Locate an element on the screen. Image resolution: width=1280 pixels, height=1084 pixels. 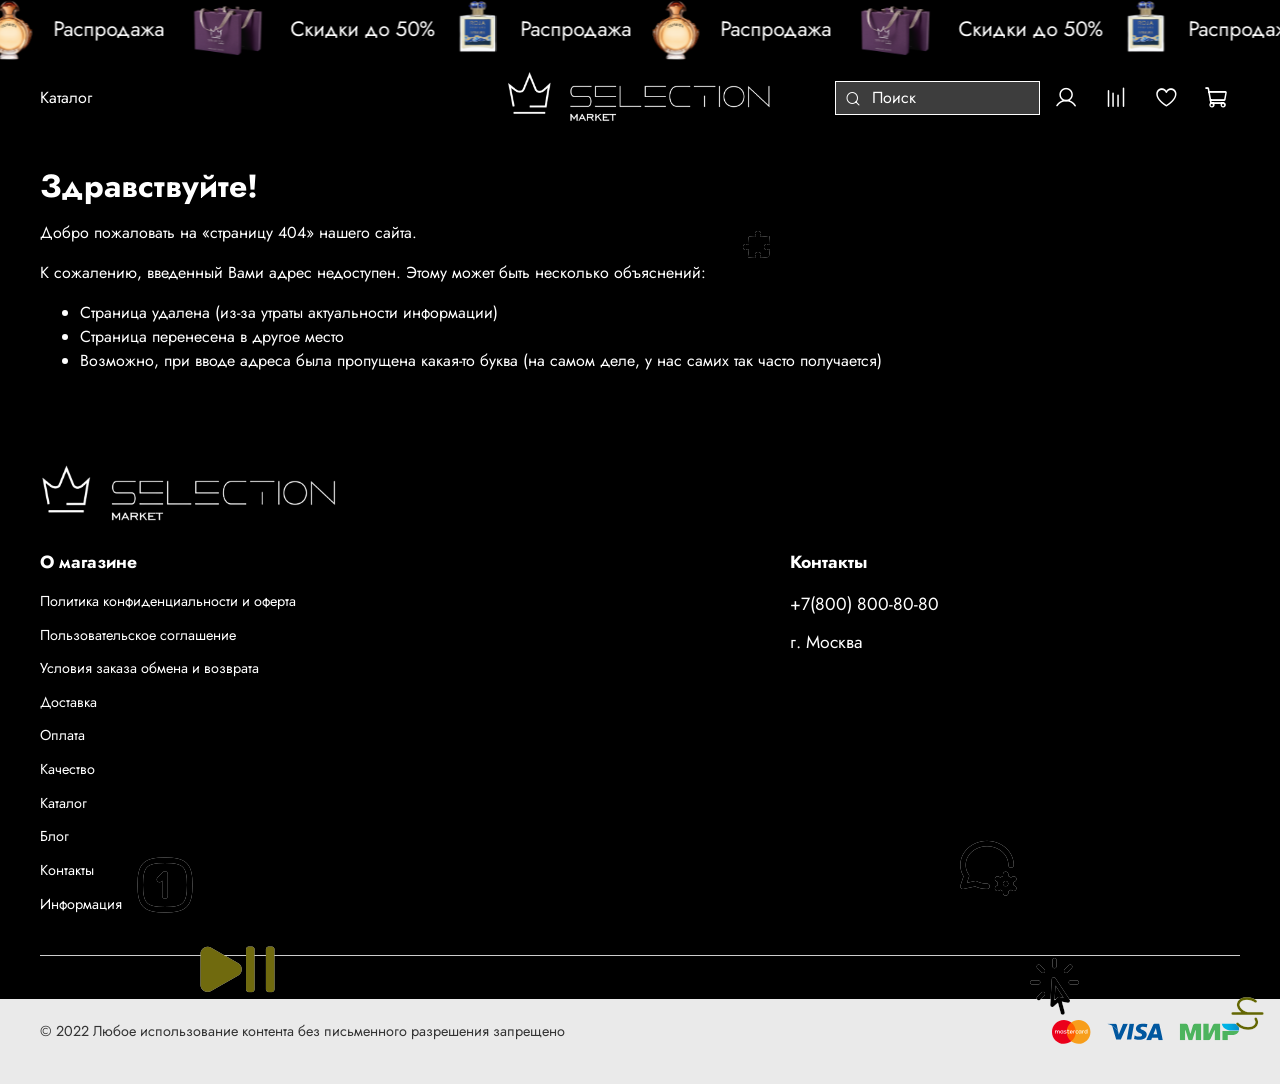
access plugins or extensions is located at coordinates (757, 245).